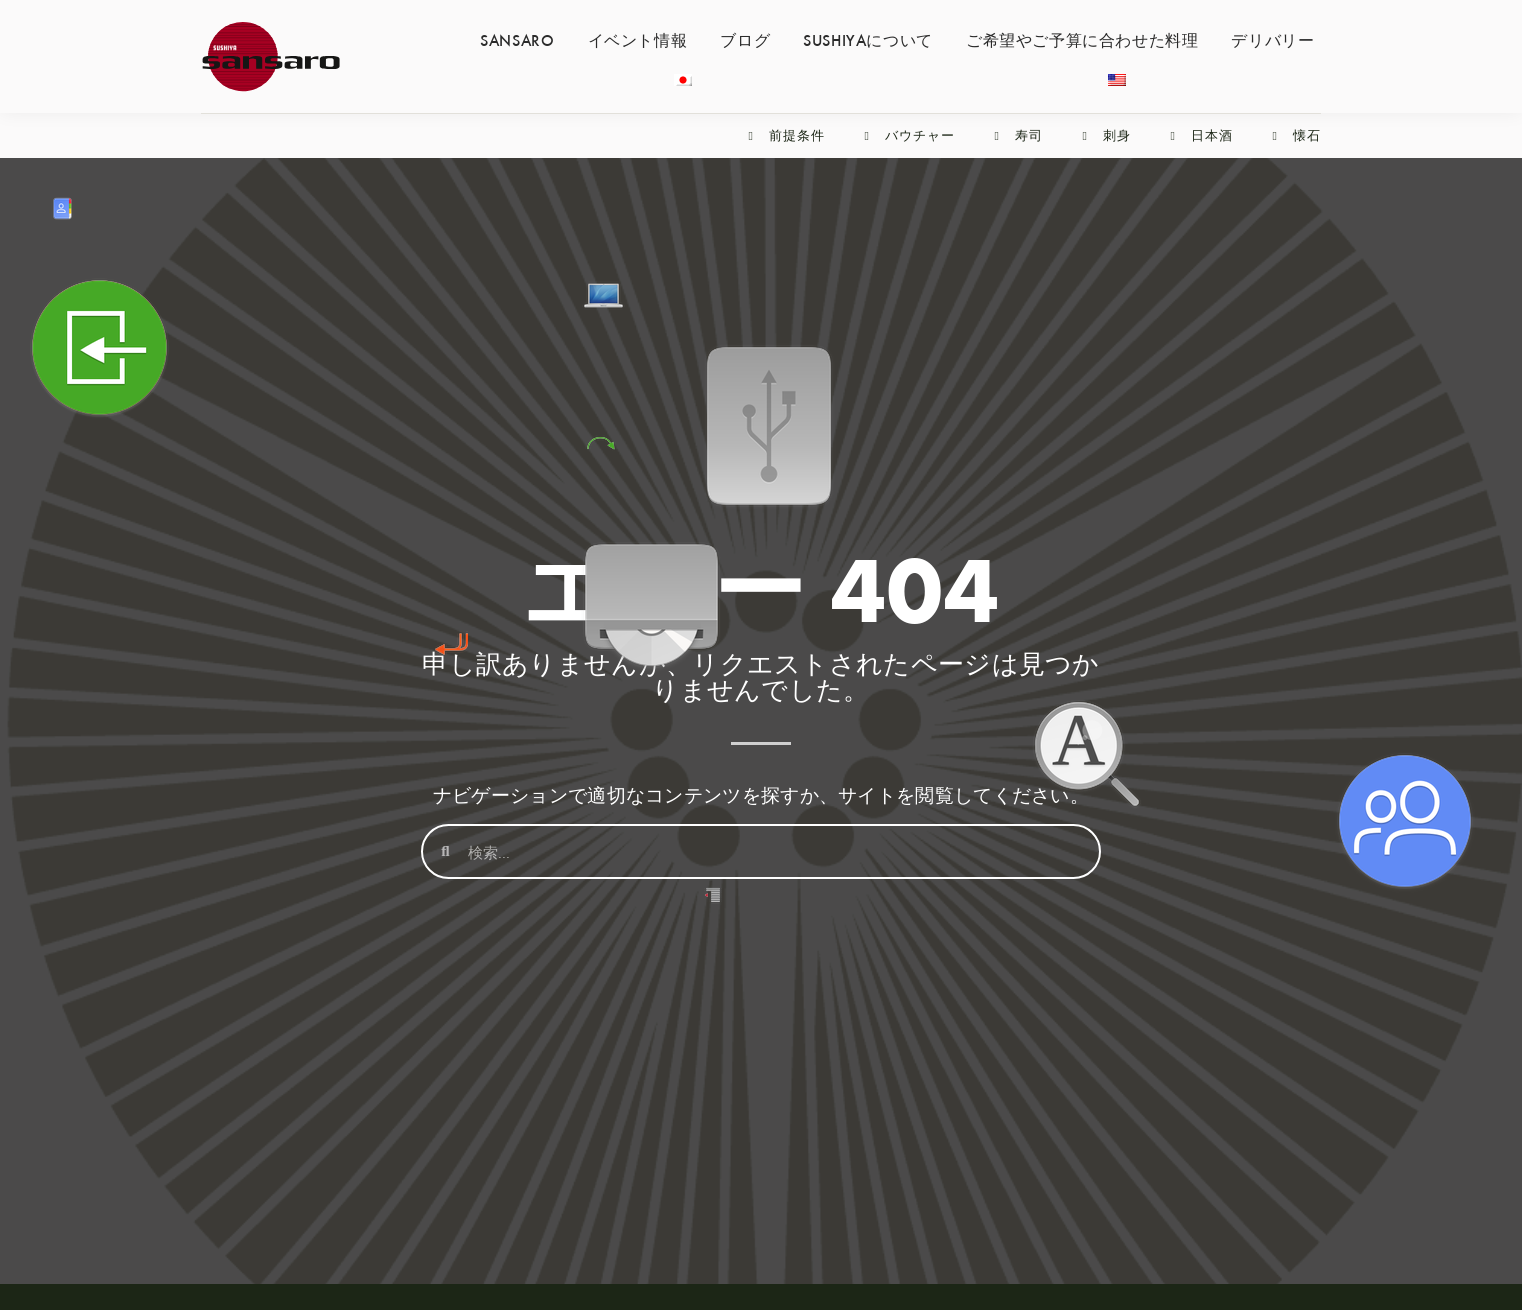 This screenshot has width=1522, height=1310. Describe the element at coordinates (651, 596) in the screenshot. I see `access optical drive or CD/DVD reader` at that location.